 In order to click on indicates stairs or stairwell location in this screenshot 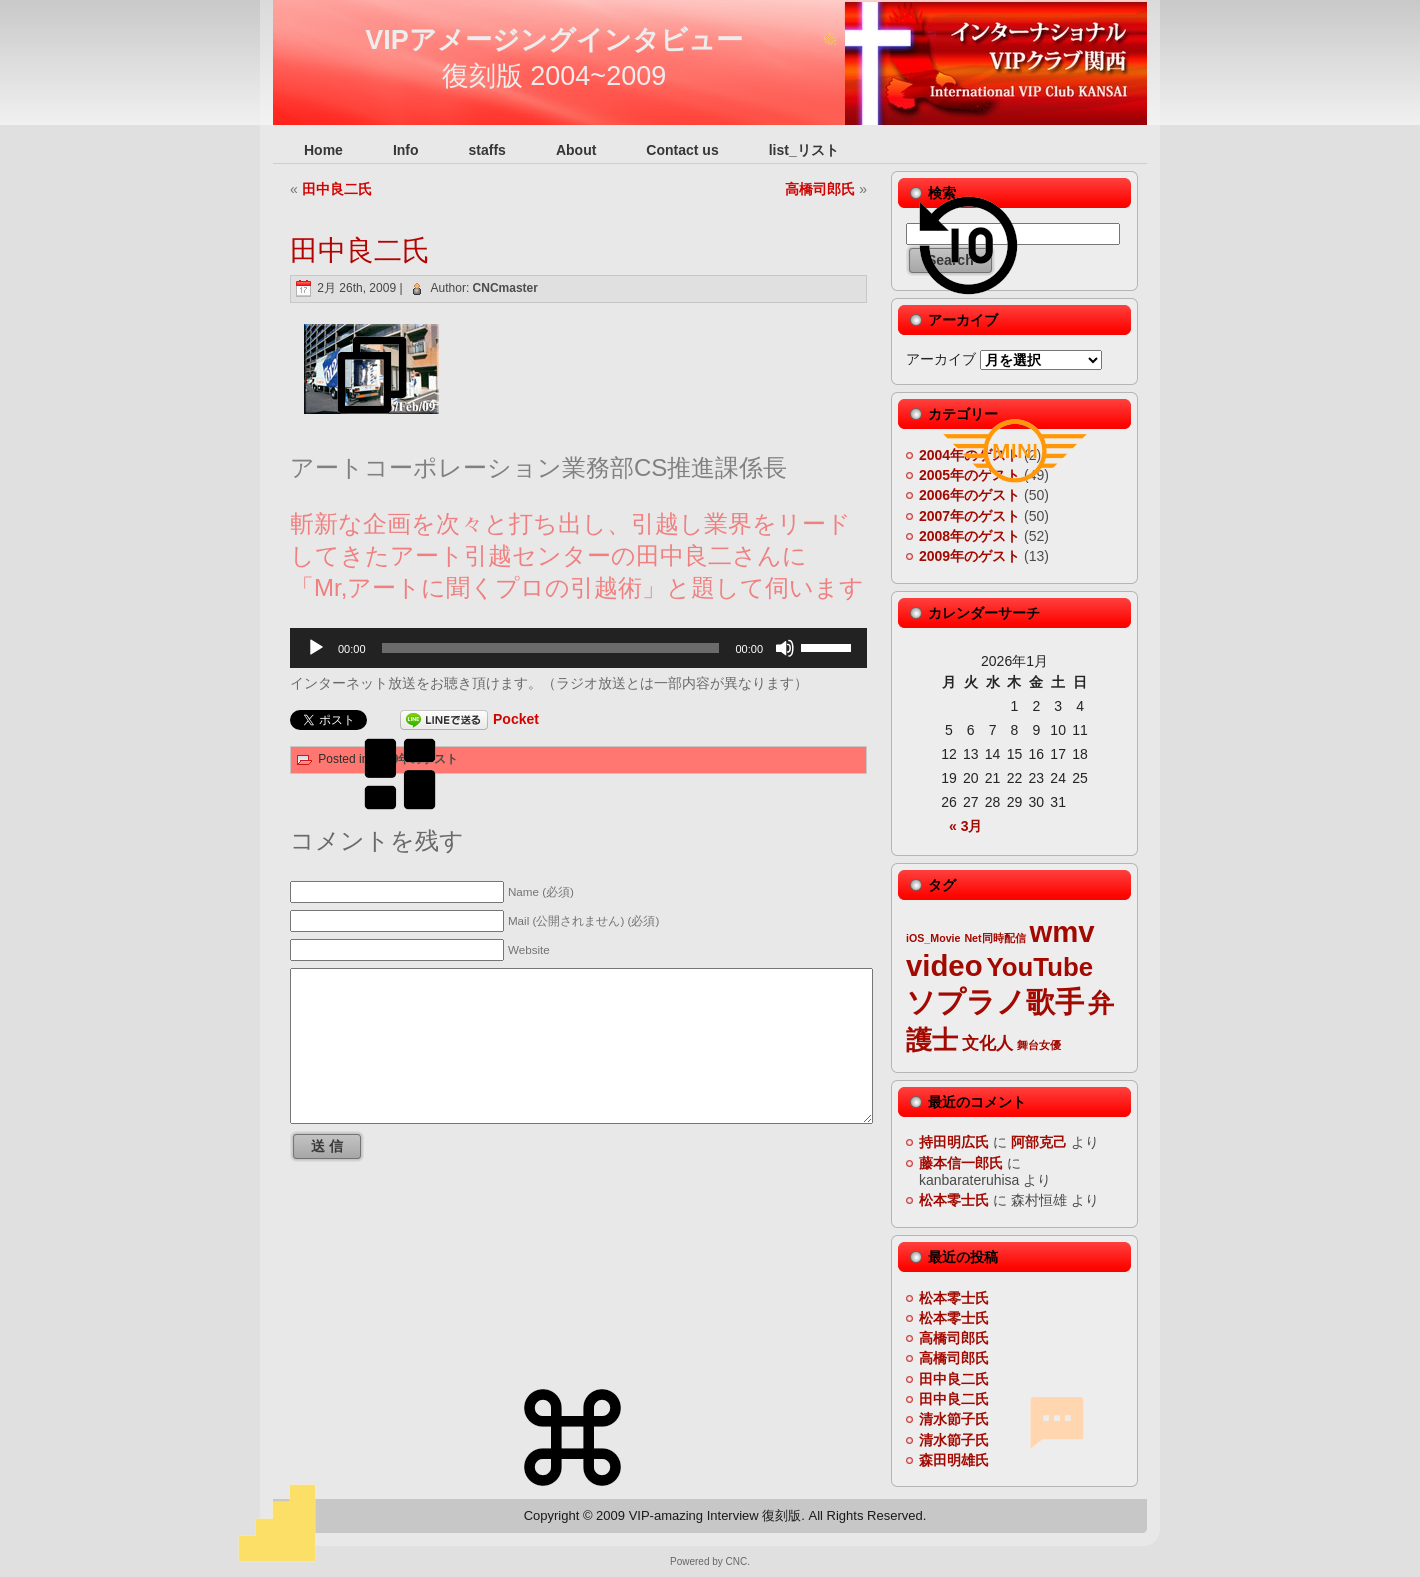, I will do `click(277, 1523)`.